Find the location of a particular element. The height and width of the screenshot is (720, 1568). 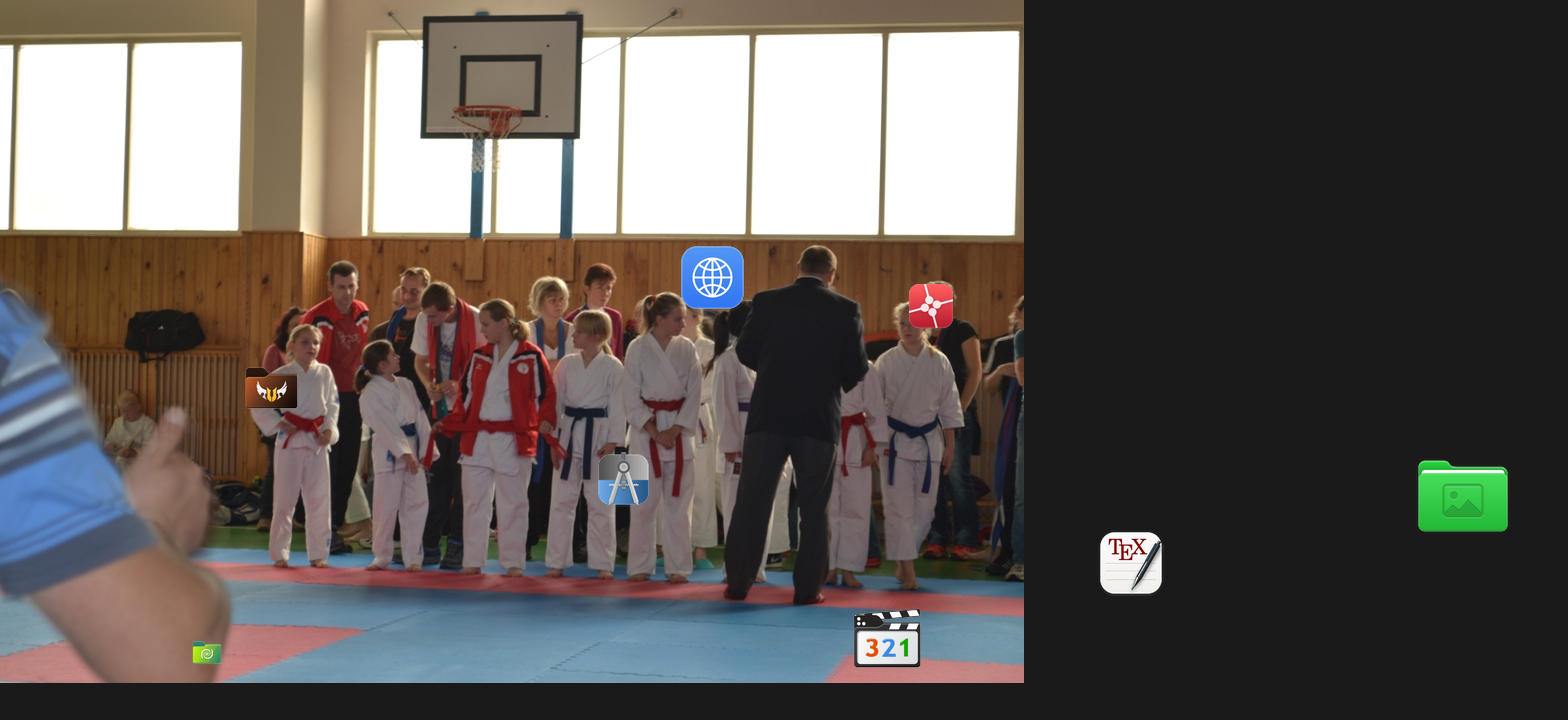

access language learning applications is located at coordinates (712, 277).